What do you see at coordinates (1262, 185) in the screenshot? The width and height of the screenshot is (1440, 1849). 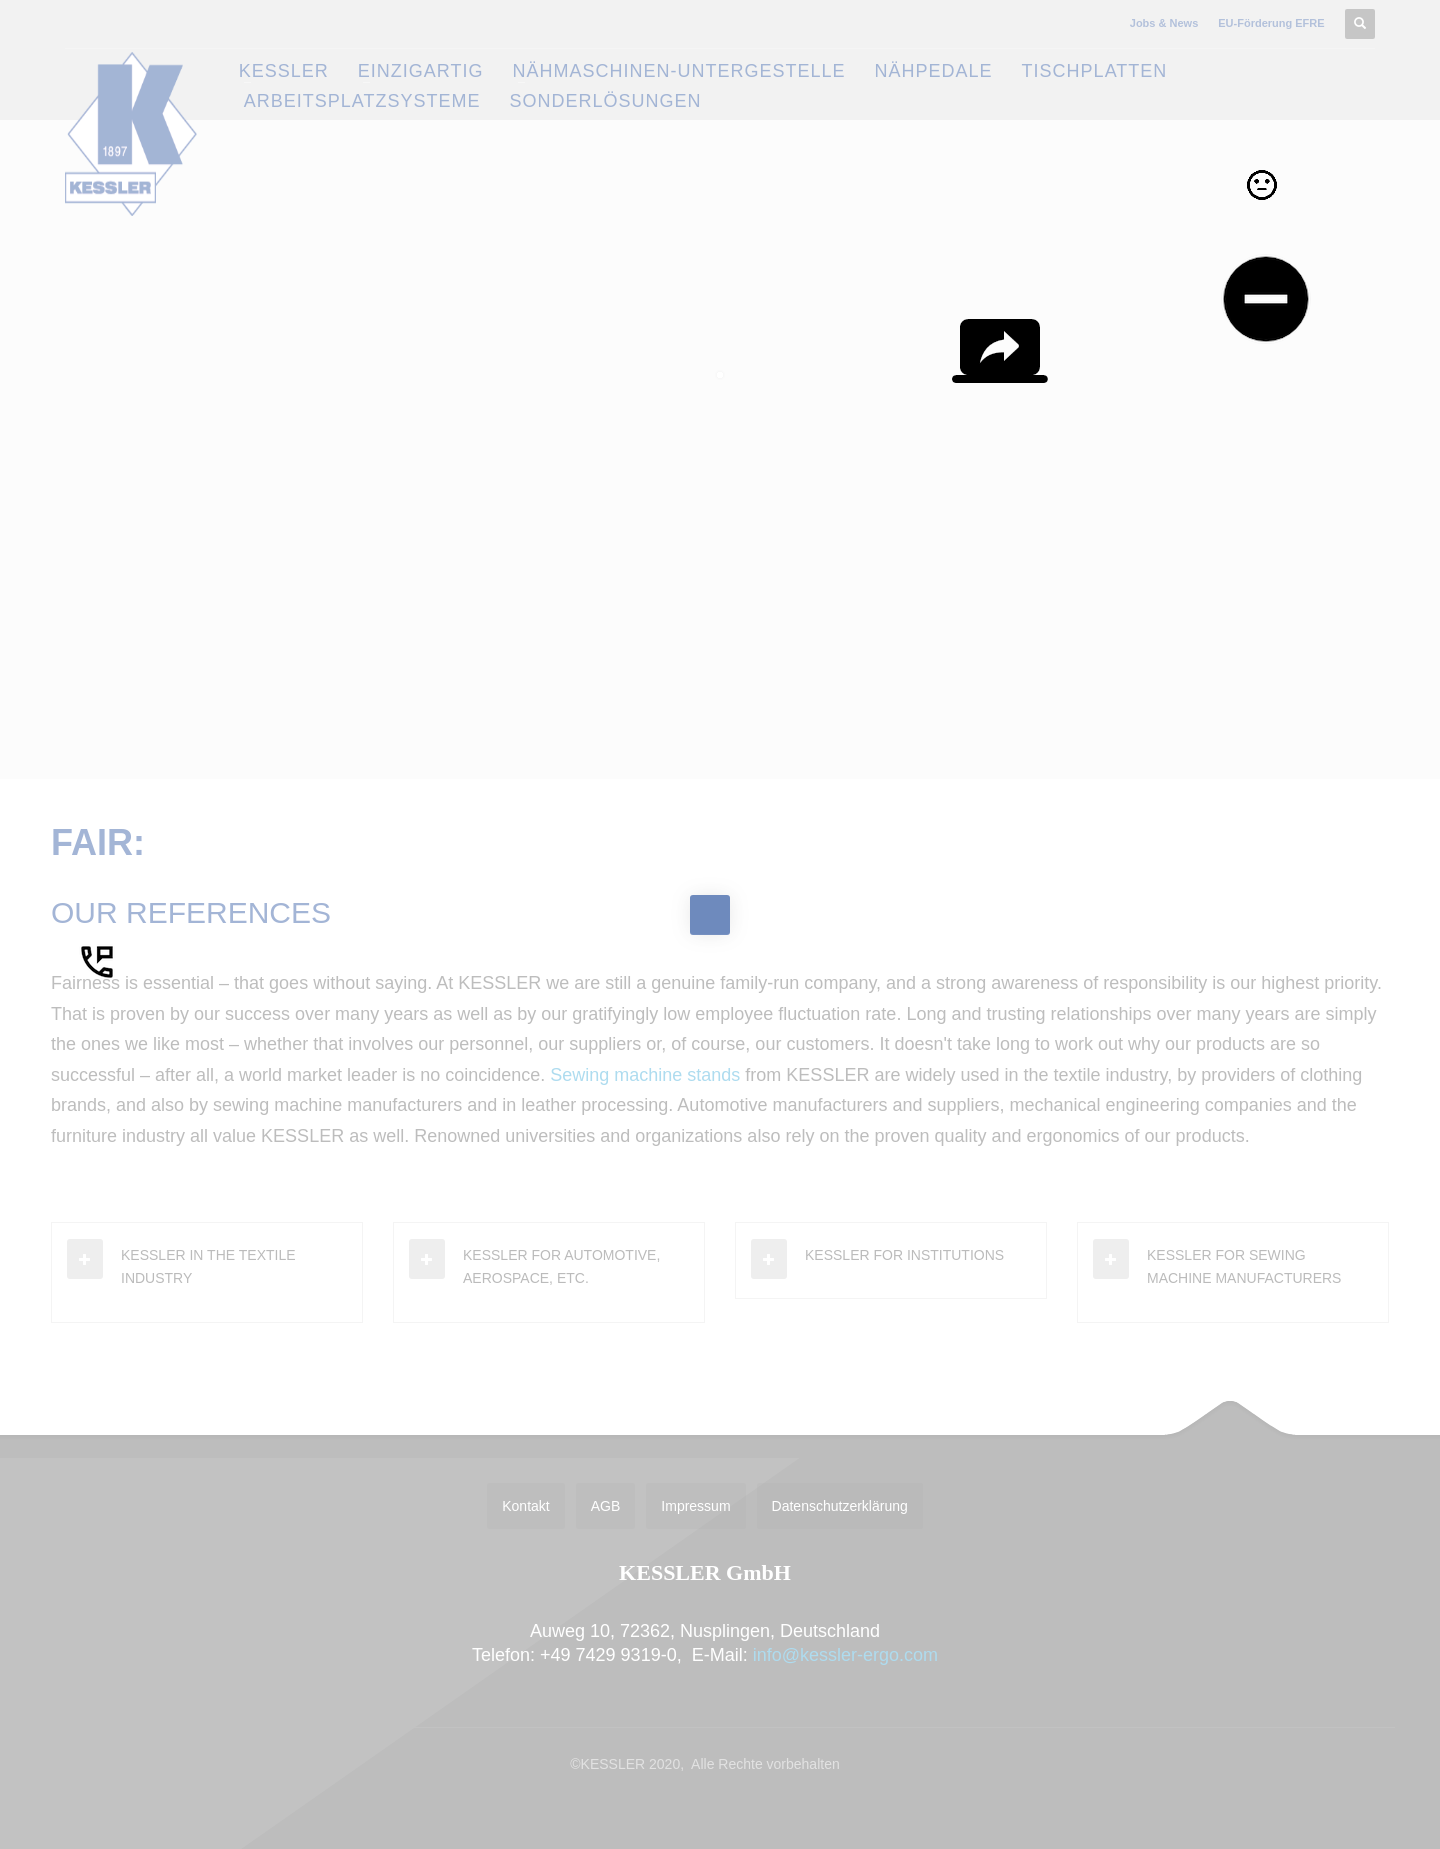 I see `indicates neutral feedback or rating` at bounding box center [1262, 185].